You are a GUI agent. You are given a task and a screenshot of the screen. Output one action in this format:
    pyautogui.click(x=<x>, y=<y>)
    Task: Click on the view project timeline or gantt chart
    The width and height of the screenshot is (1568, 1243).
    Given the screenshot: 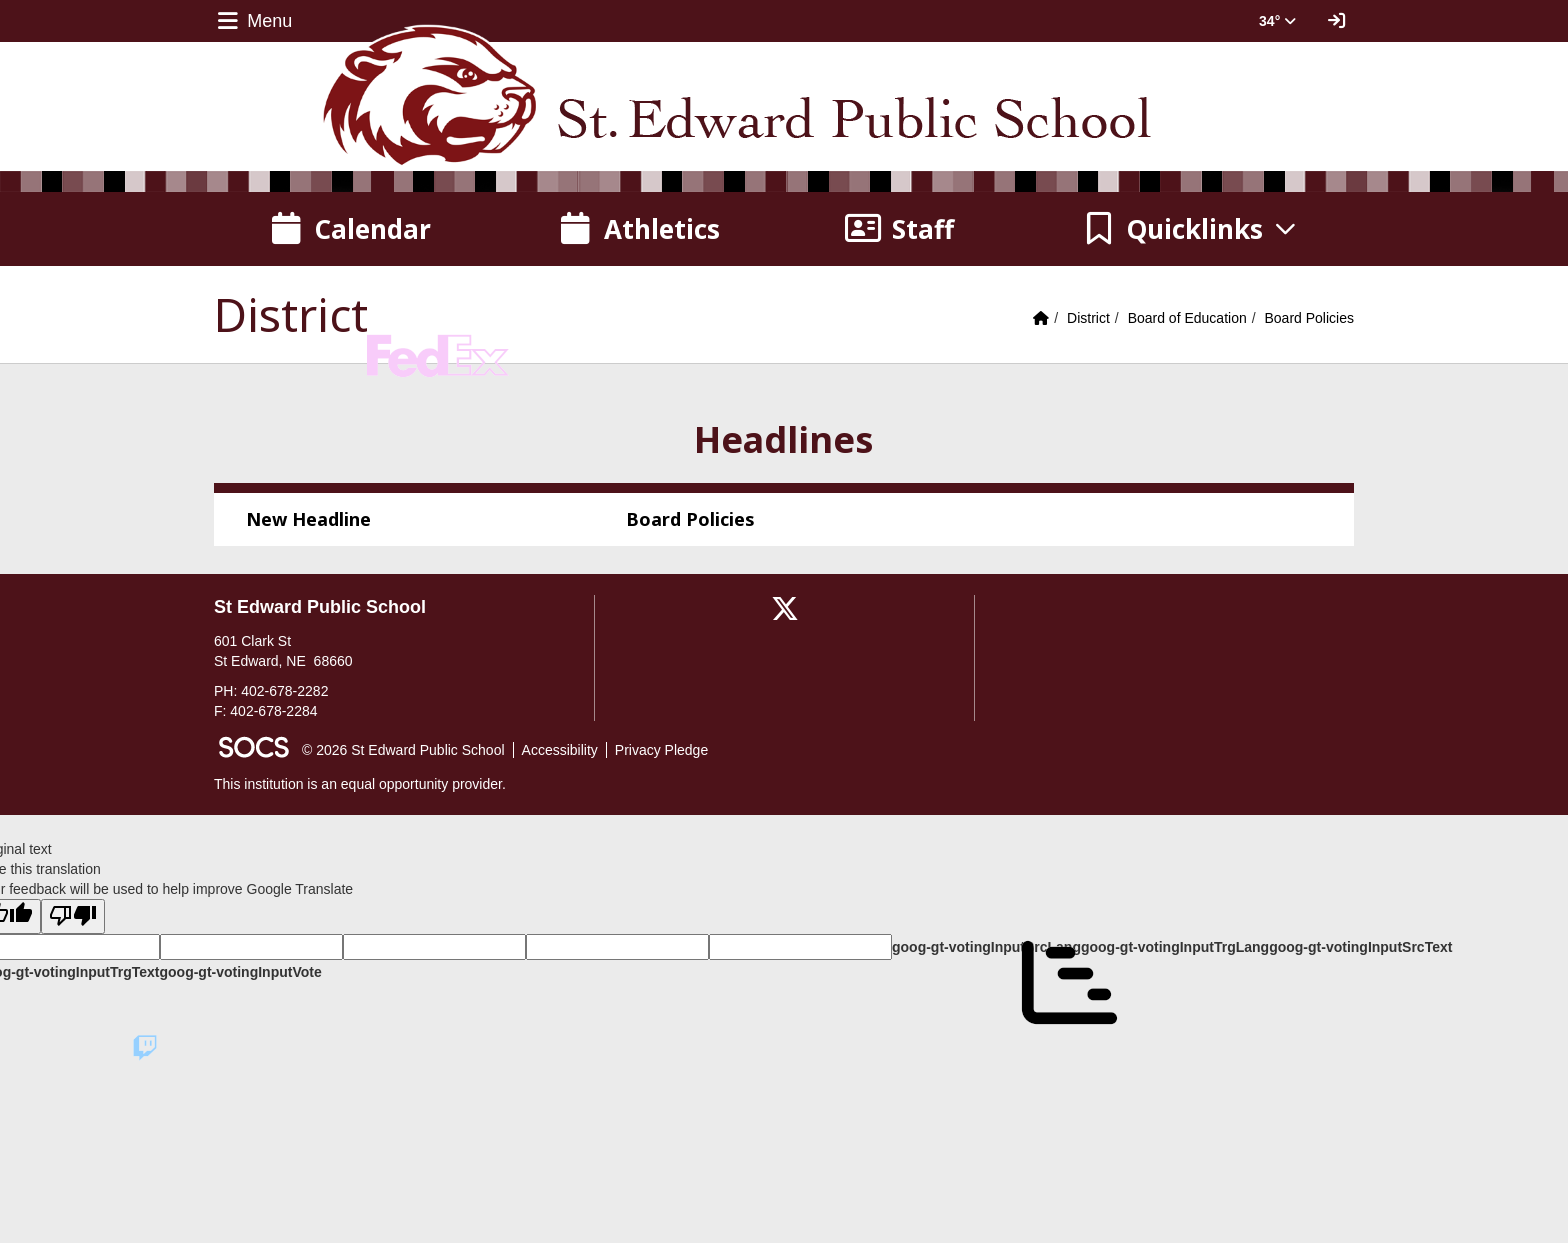 What is the action you would take?
    pyautogui.click(x=1069, y=982)
    